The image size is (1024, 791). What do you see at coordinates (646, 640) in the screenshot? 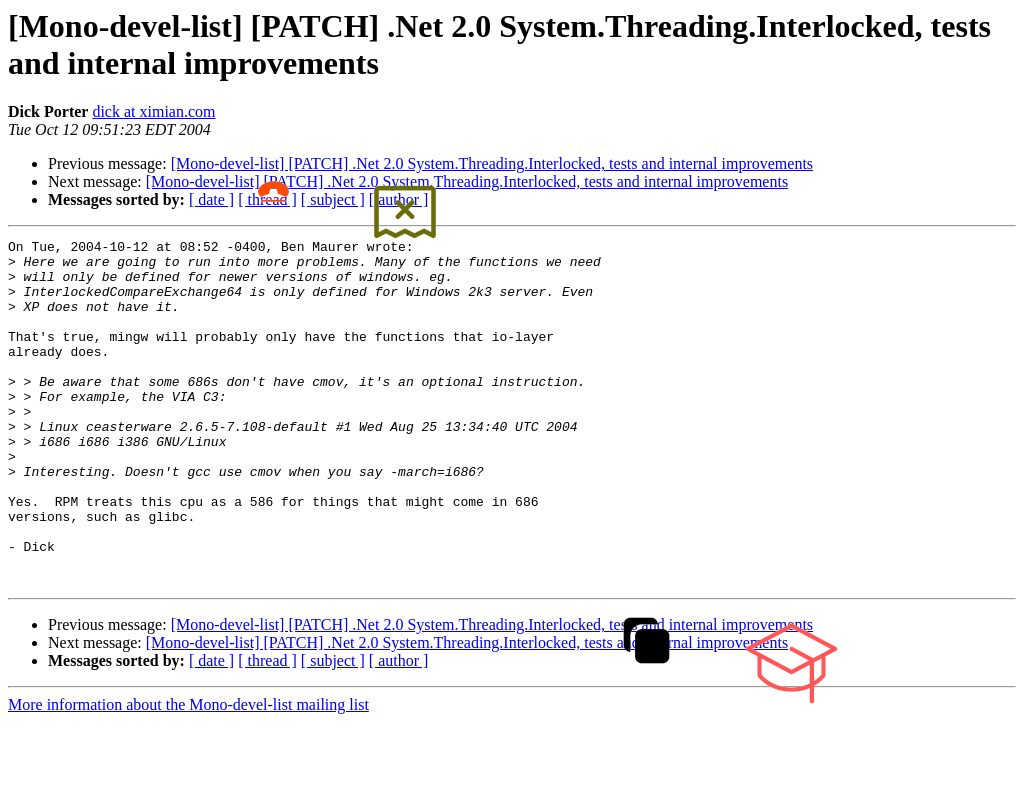
I see `copy to clipboard` at bounding box center [646, 640].